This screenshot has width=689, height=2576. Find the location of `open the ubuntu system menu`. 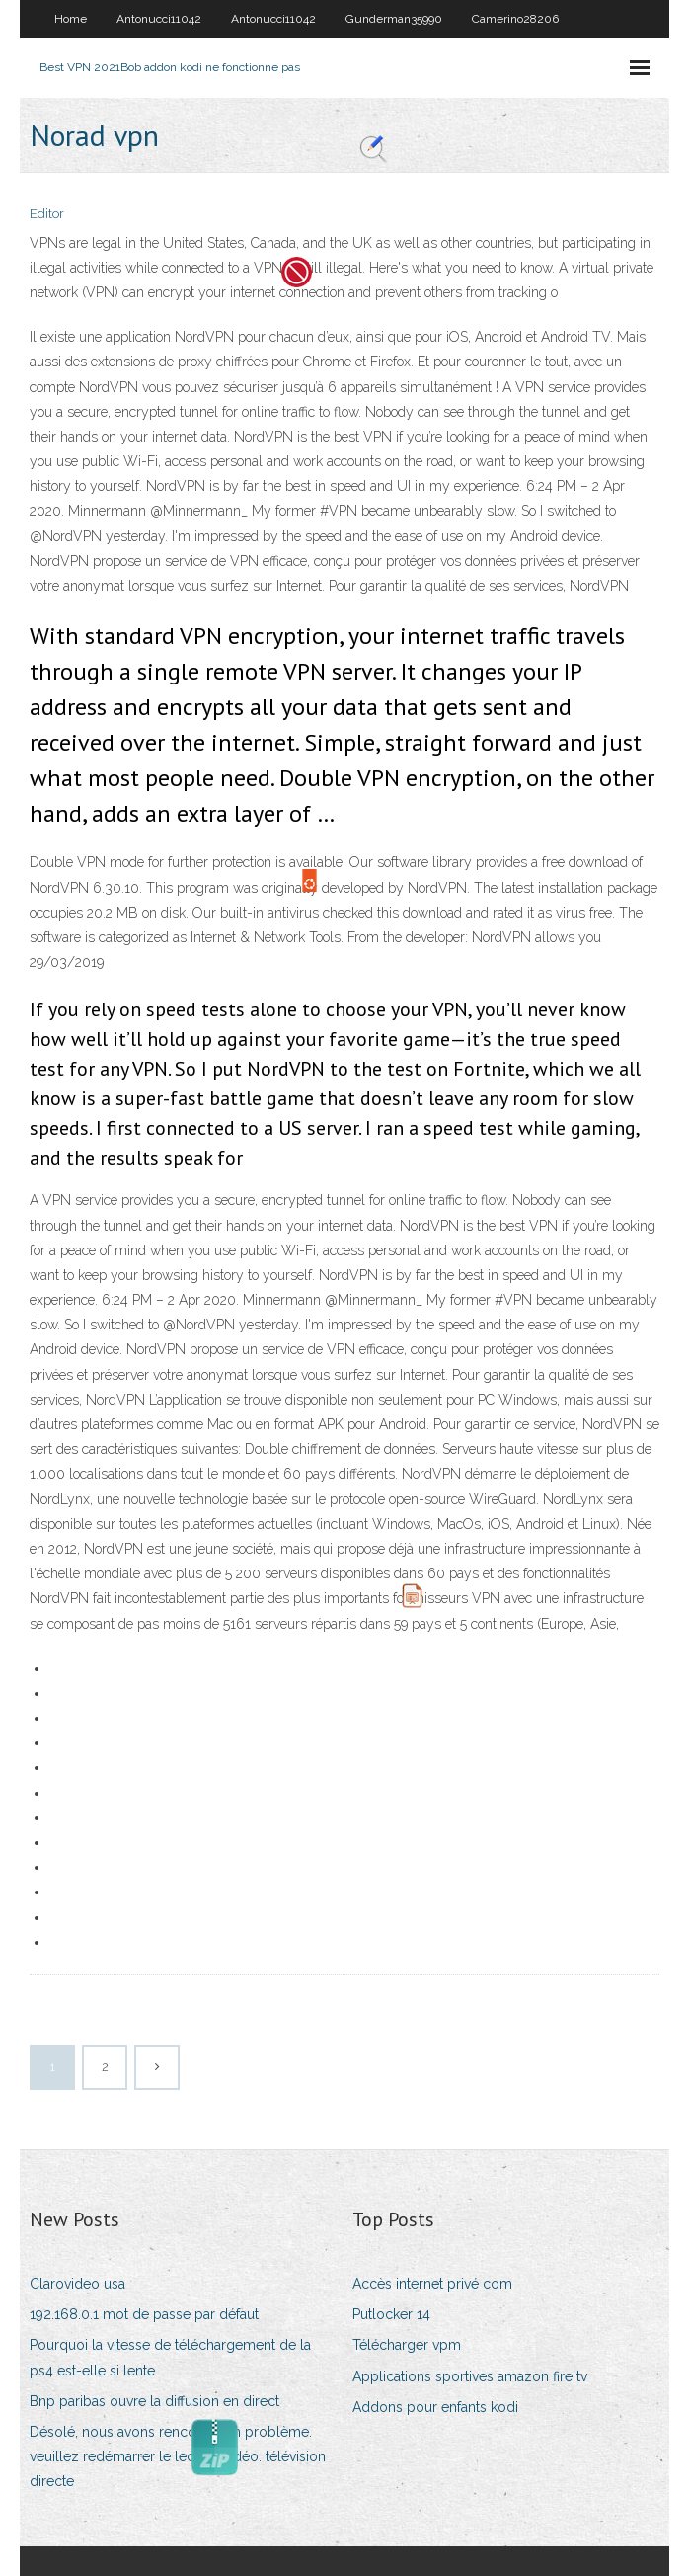

open the ubuntu system menu is located at coordinates (309, 880).